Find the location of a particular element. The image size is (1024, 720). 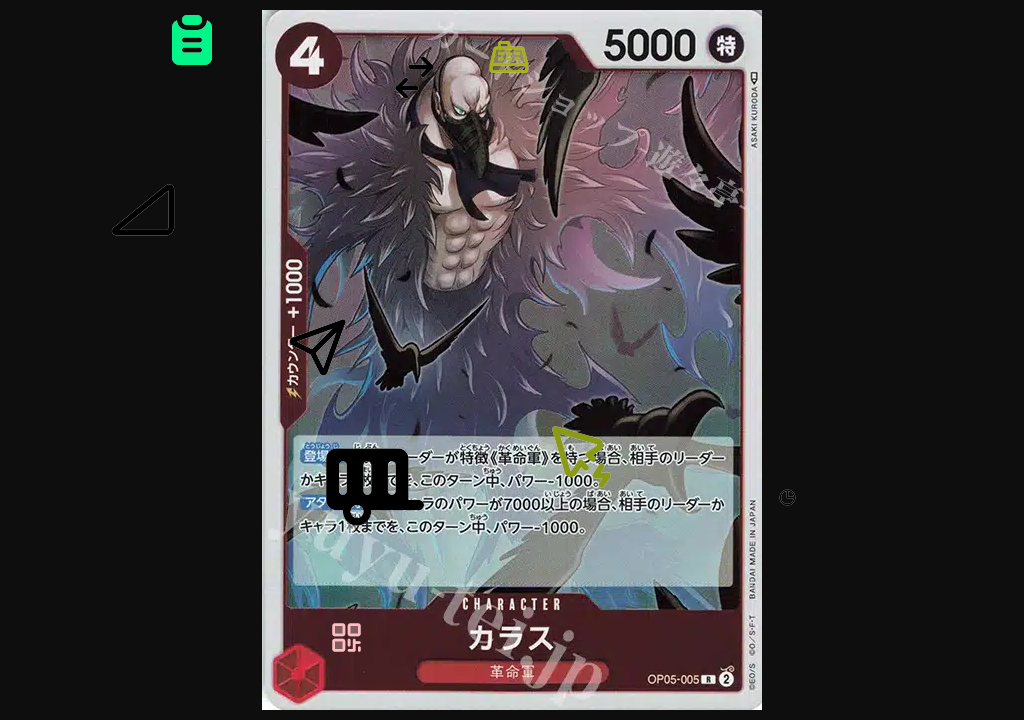

send a message is located at coordinates (318, 347).